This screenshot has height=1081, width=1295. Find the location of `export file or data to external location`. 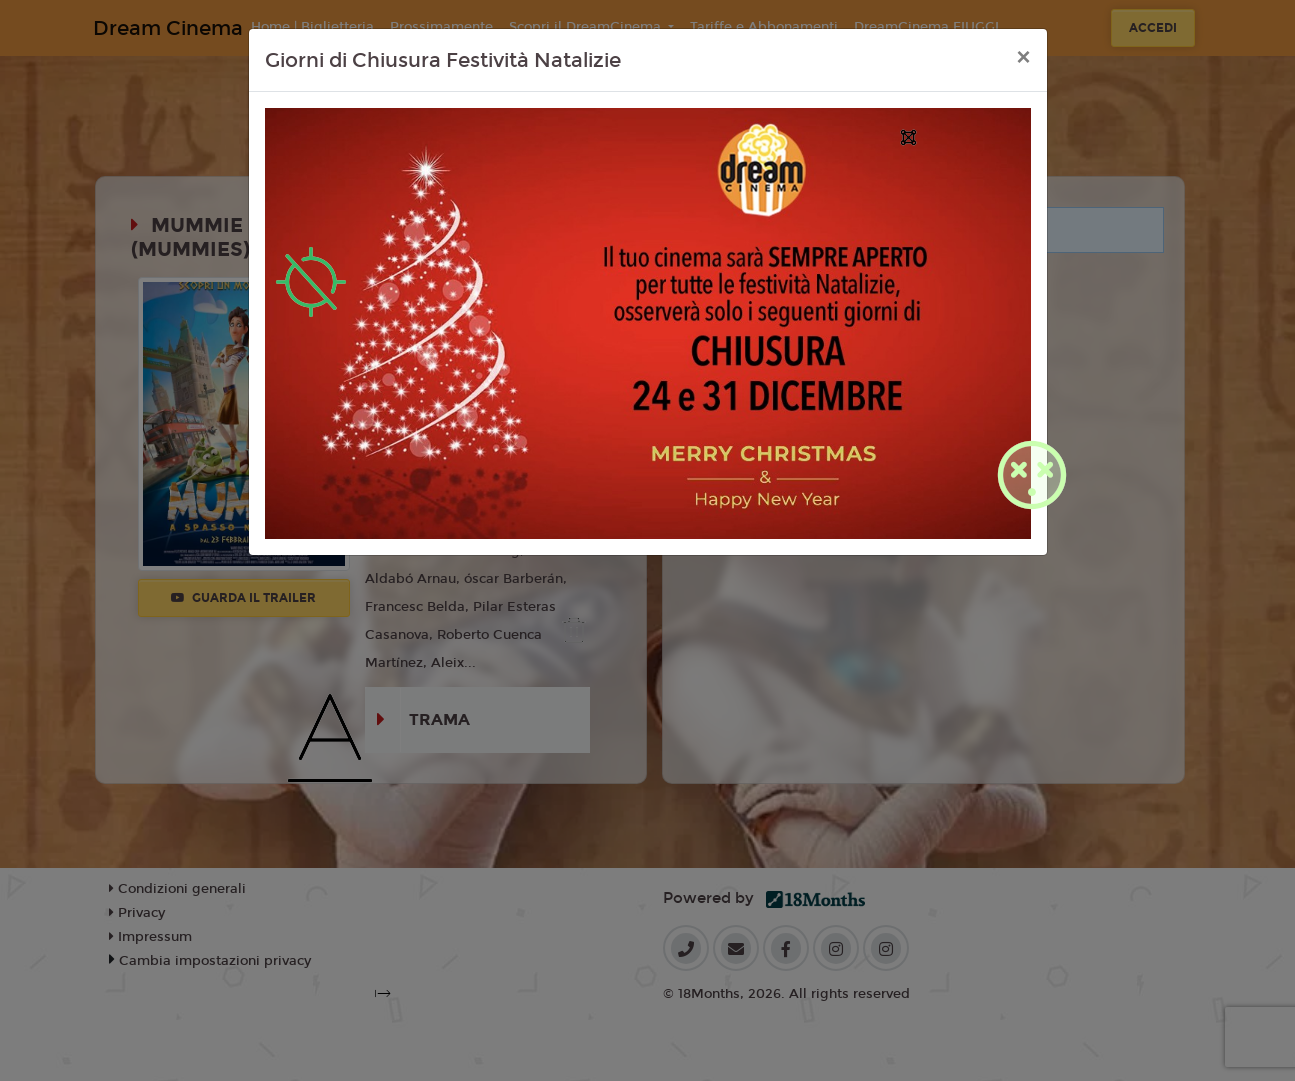

export file or data to external location is located at coordinates (383, 994).